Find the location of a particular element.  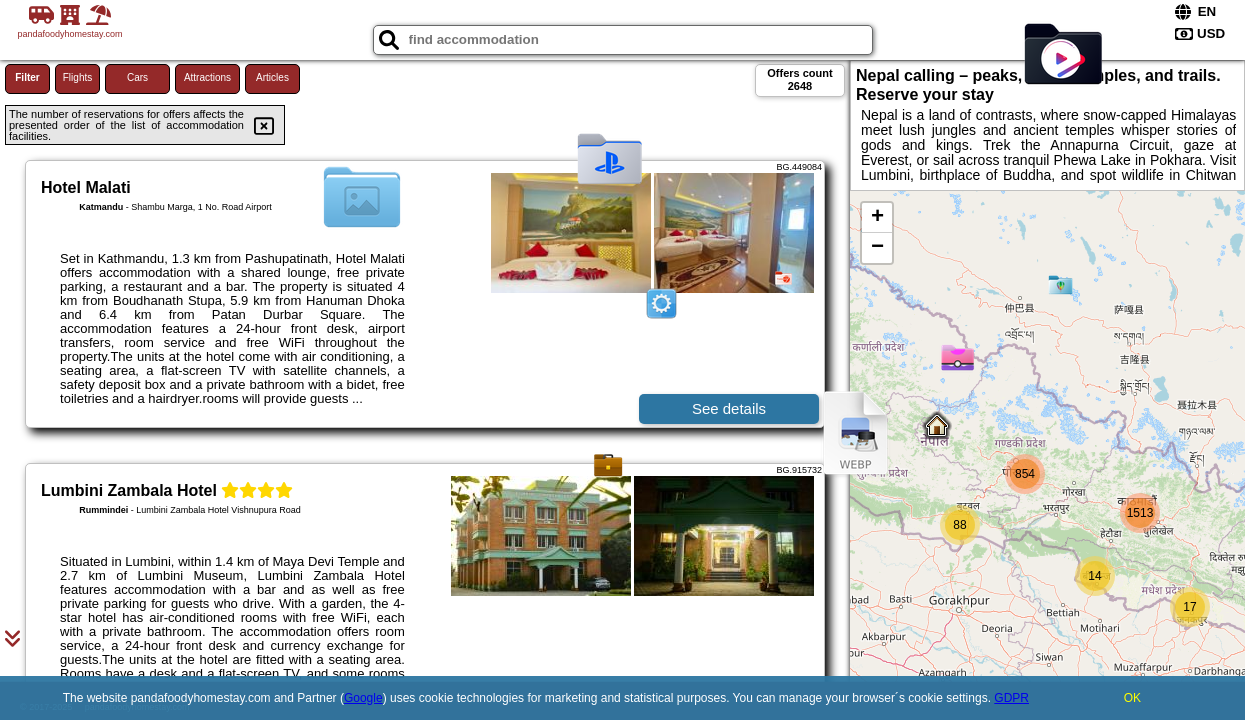

folder containing youtube music vanced app files is located at coordinates (1063, 56).